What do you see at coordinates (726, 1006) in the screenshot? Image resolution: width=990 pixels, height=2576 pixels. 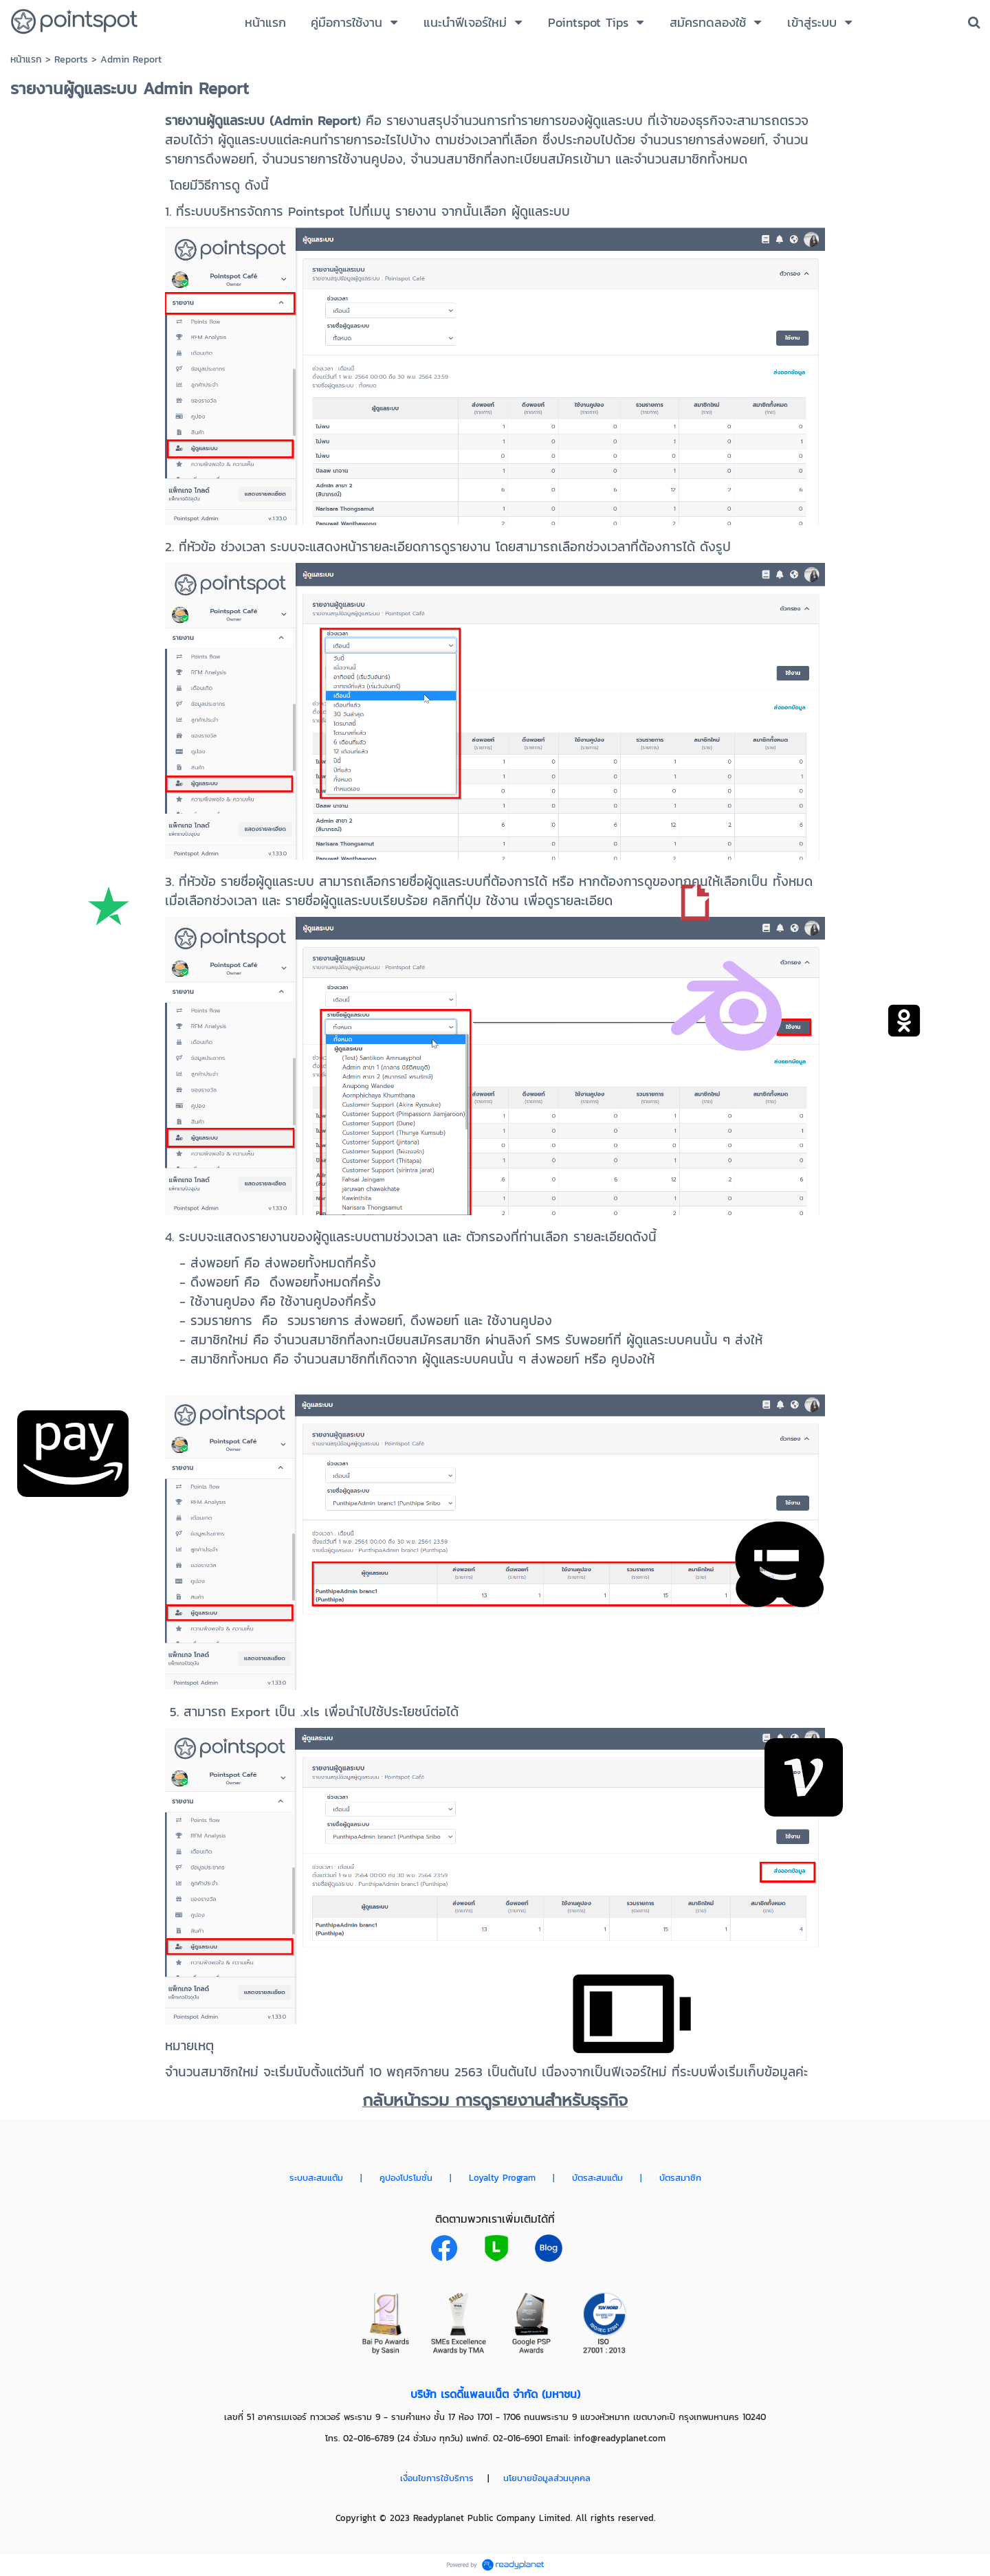 I see `open blender 3d modeling software` at bounding box center [726, 1006].